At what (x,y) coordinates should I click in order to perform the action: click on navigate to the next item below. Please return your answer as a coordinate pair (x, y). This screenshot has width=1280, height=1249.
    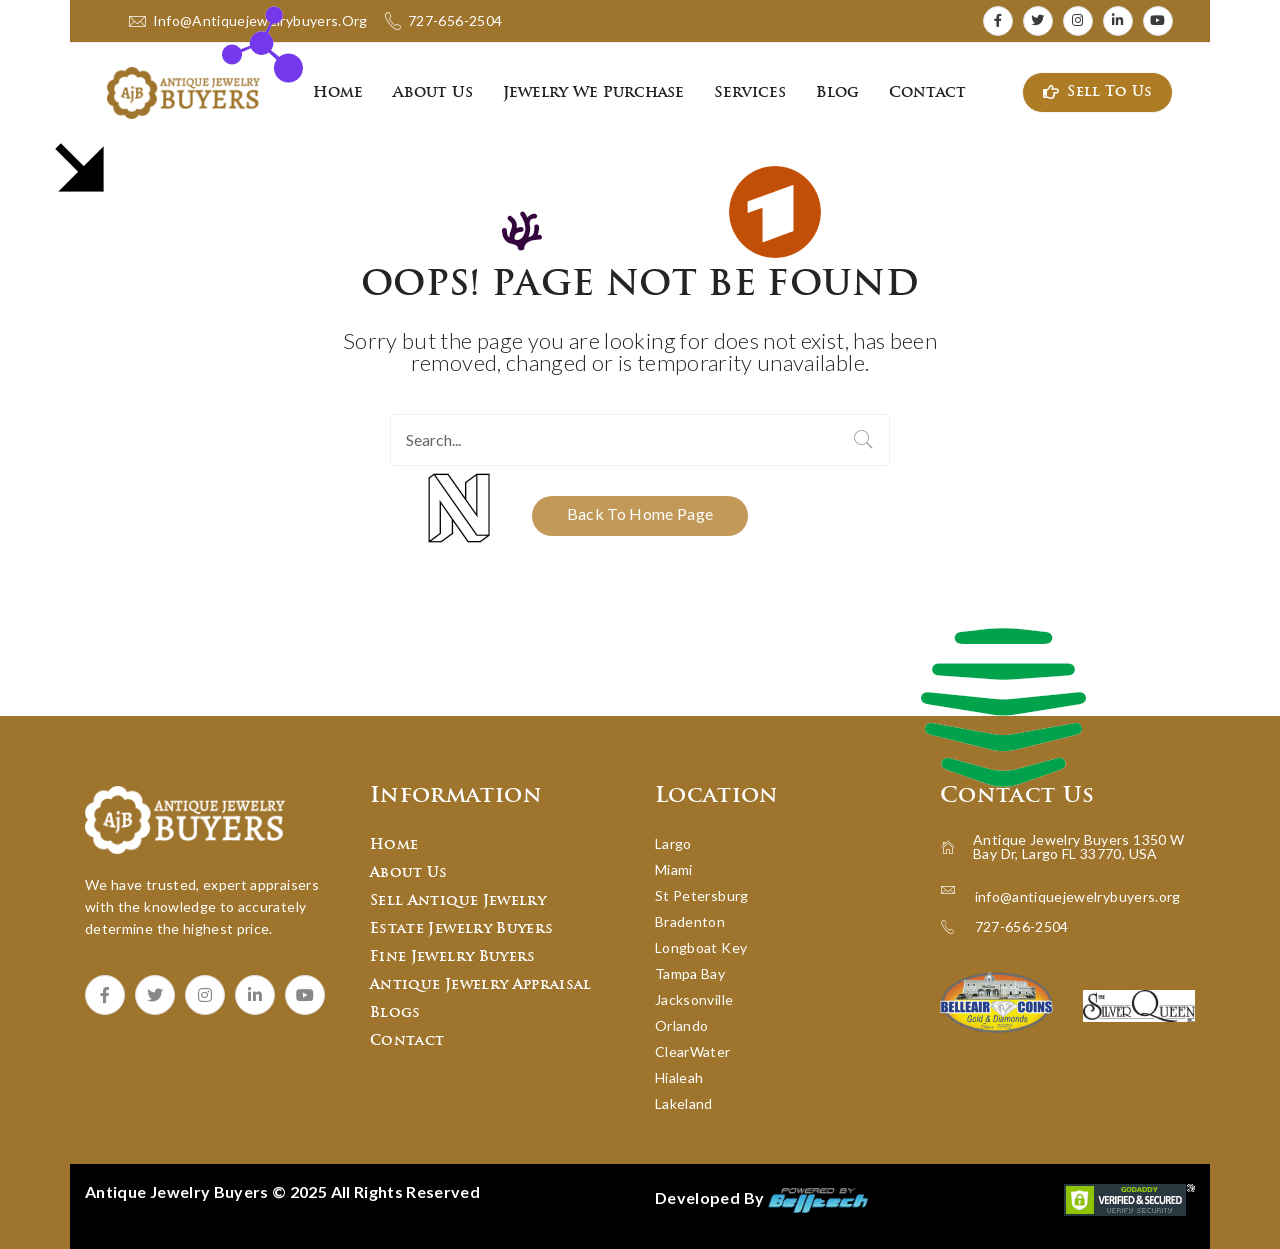
    Looking at the image, I should click on (79, 167).